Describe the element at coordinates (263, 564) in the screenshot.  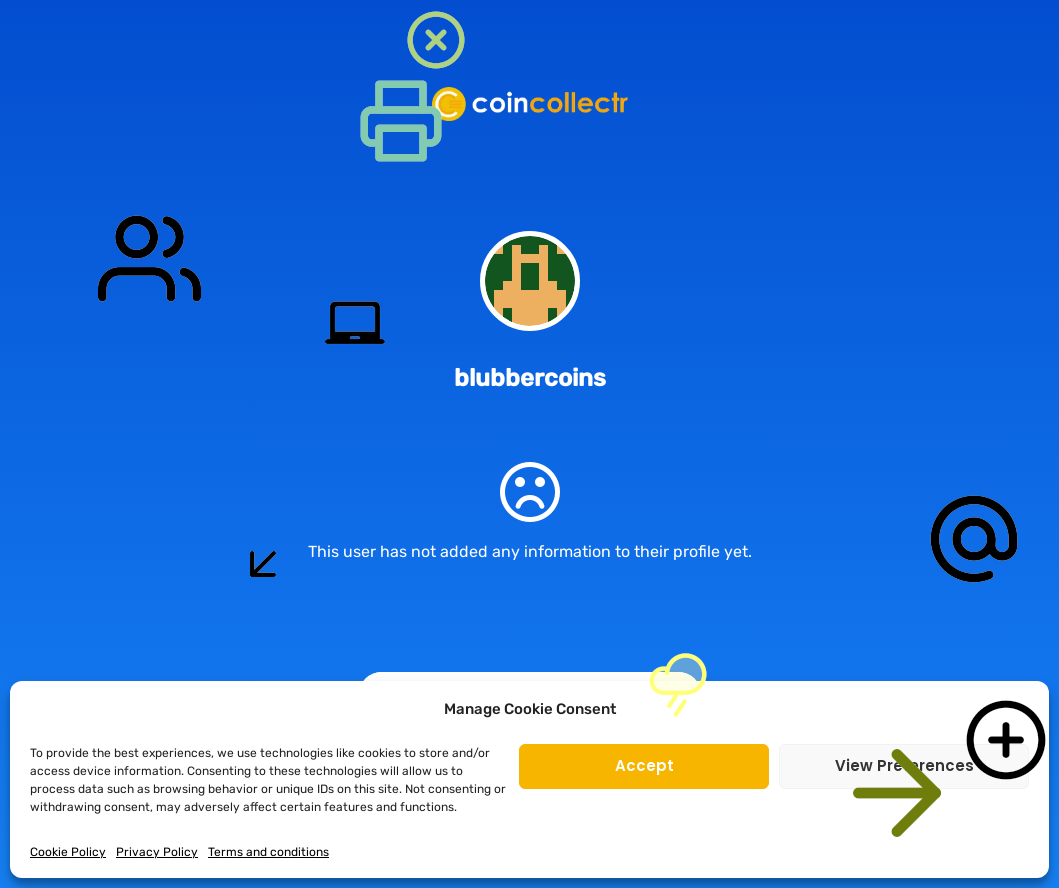
I see `navigate to bottom-left corner` at that location.